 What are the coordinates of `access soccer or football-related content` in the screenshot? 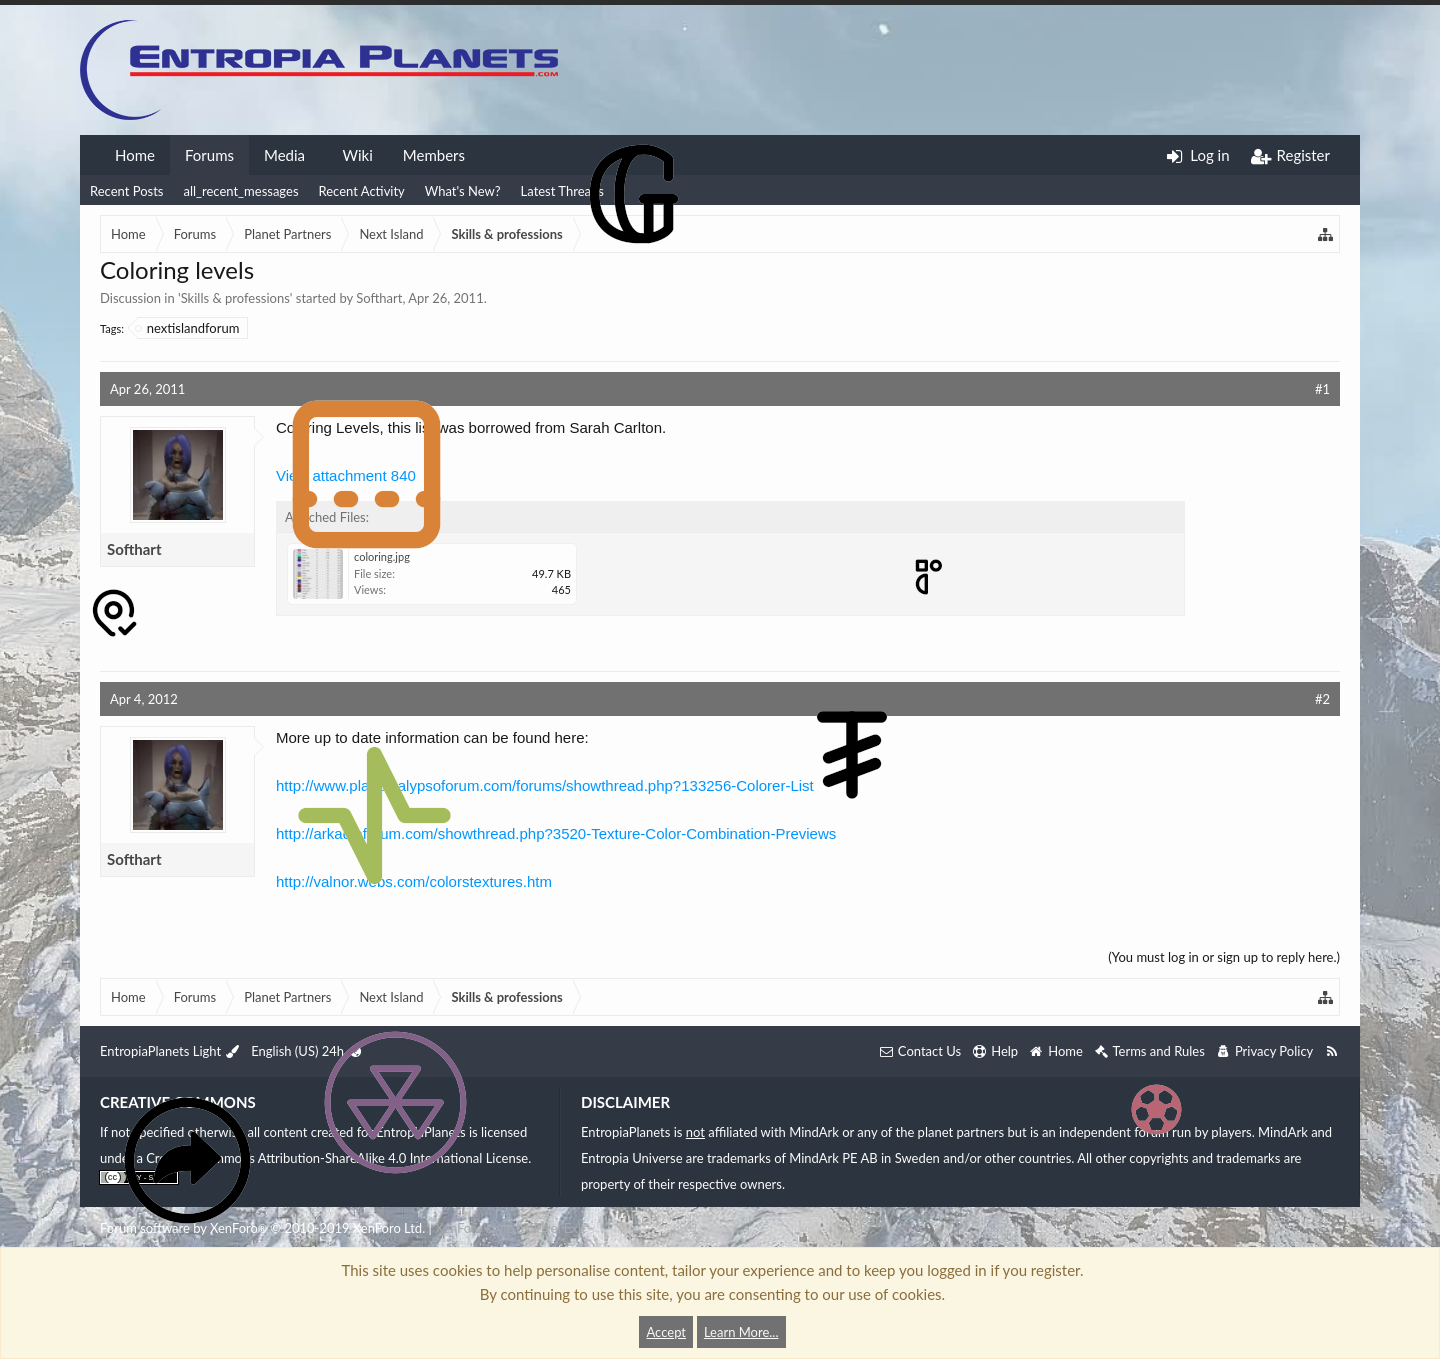 It's located at (1156, 1109).